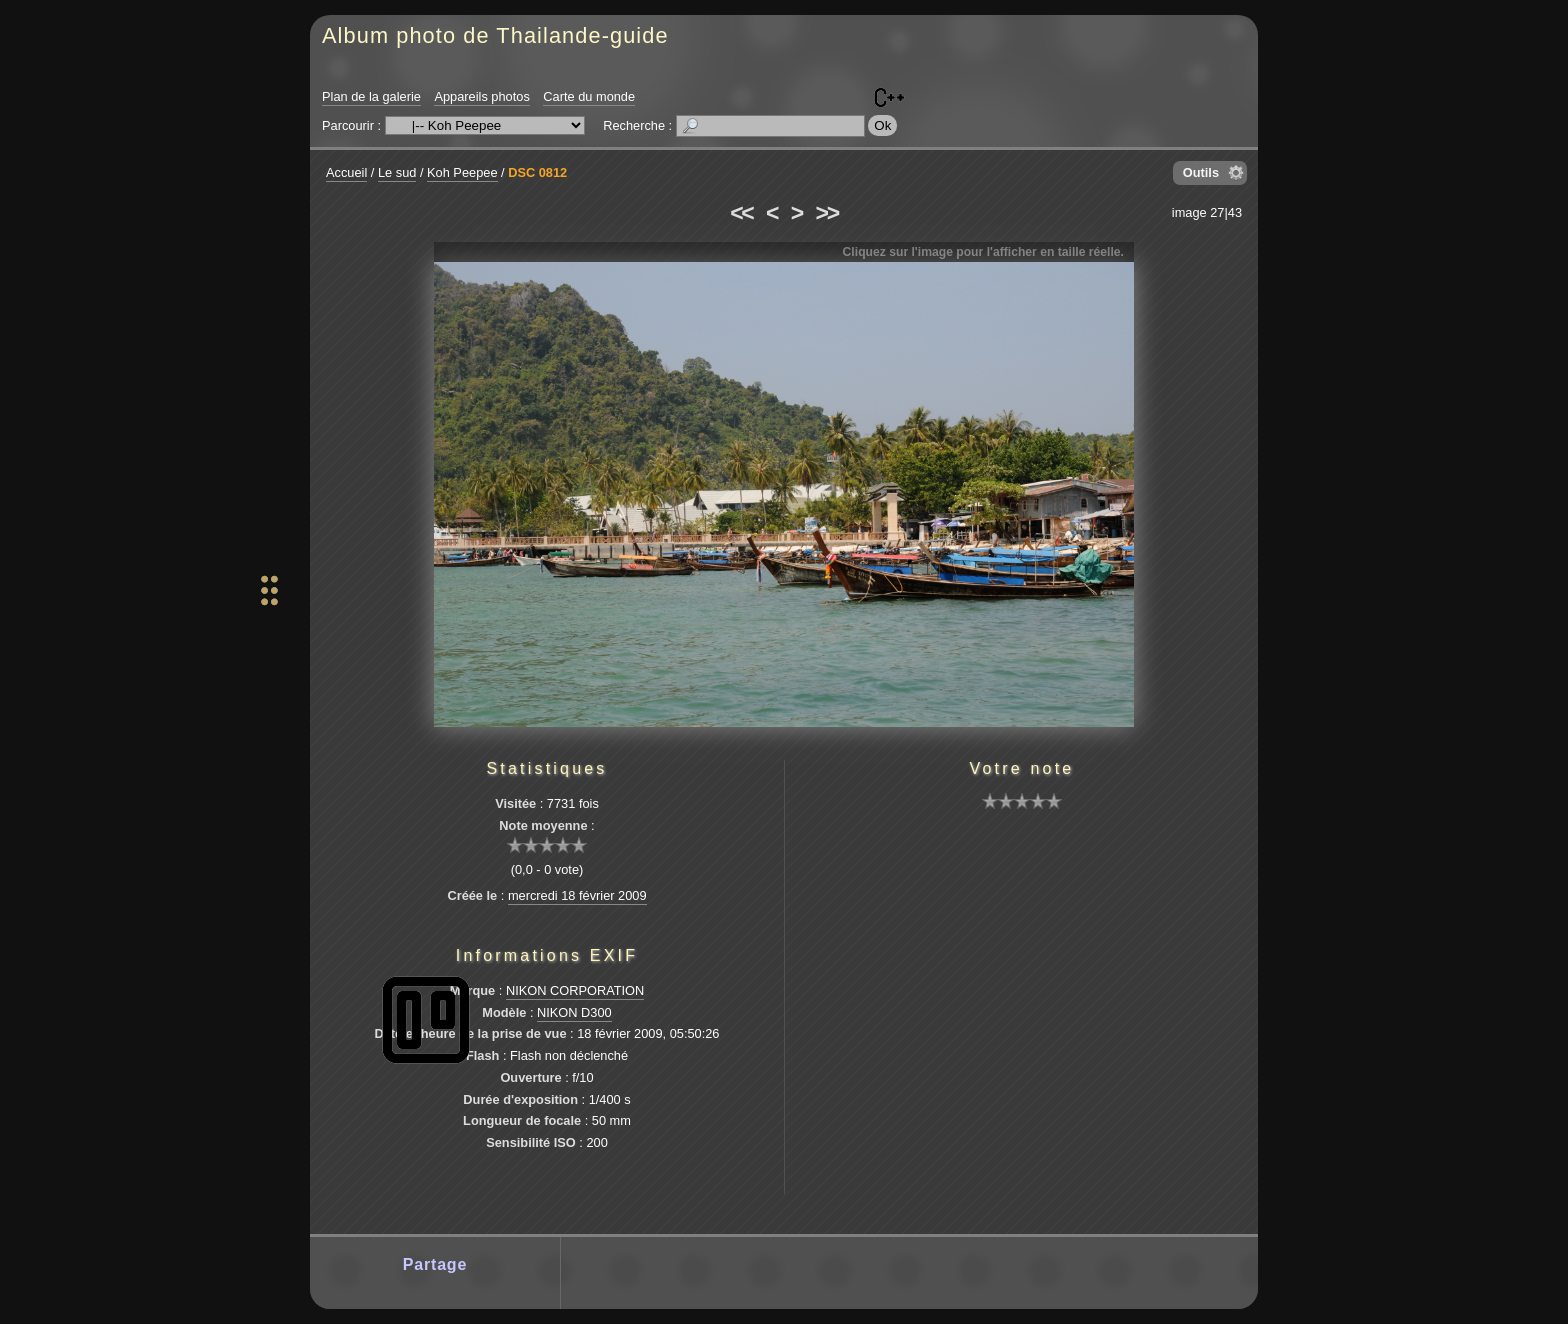 The width and height of the screenshot is (1568, 1324). I want to click on drag to reorder items vertically, so click(269, 590).